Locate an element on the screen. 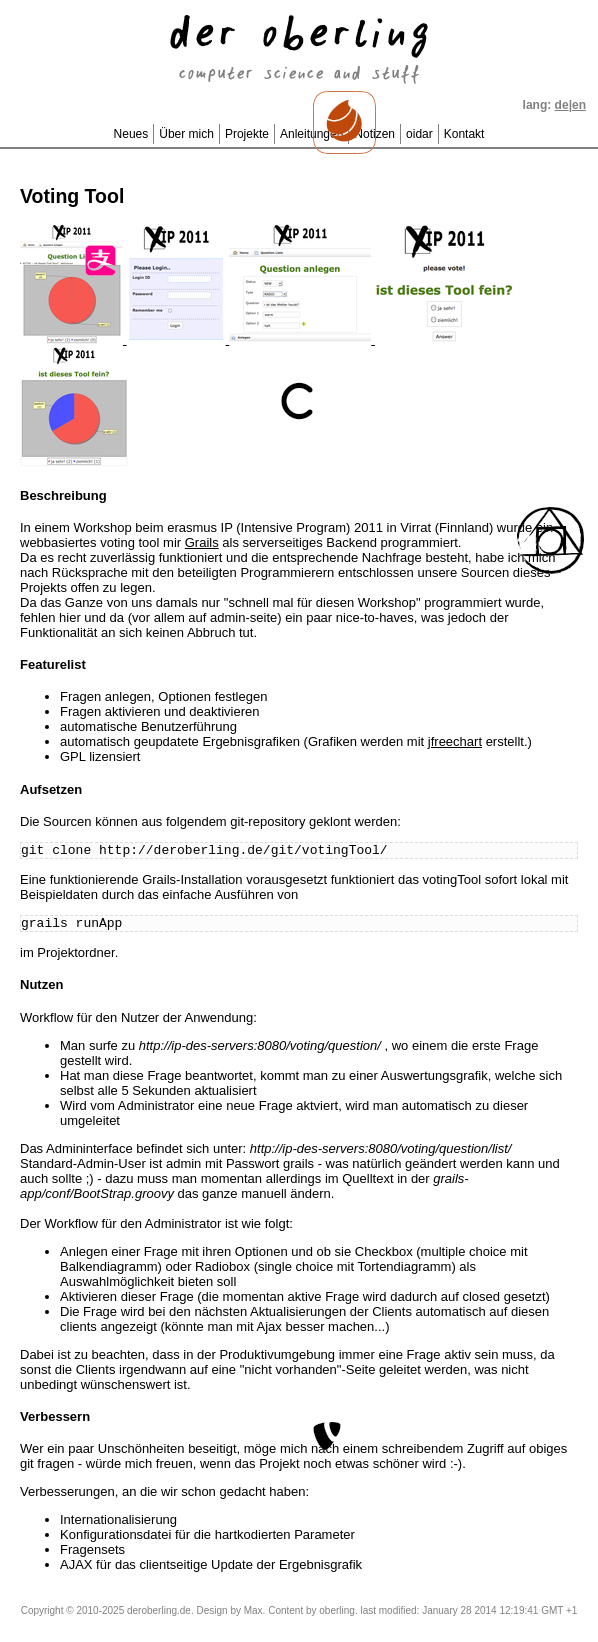 The image size is (598, 1642). typo3 content management system logo is located at coordinates (327, 1436).